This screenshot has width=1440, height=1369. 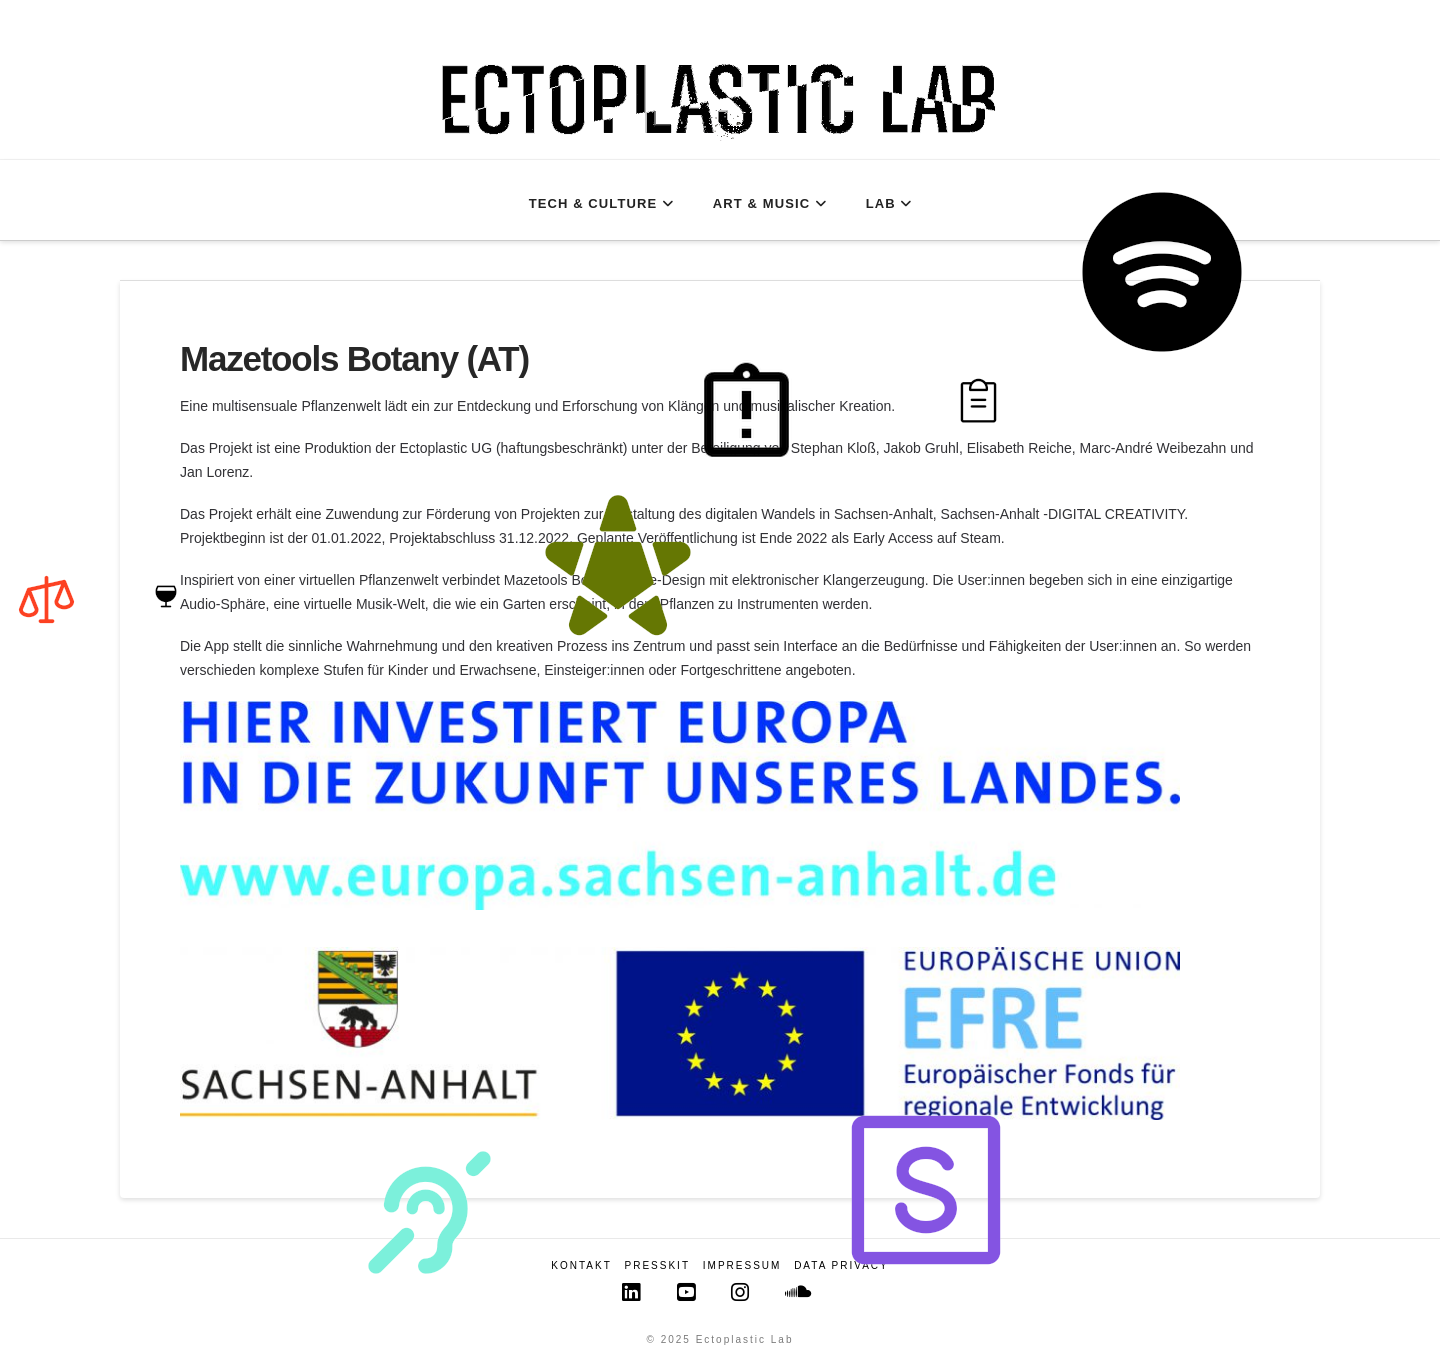 What do you see at coordinates (926, 1190) in the screenshot?
I see `link to Stripe payment services` at bounding box center [926, 1190].